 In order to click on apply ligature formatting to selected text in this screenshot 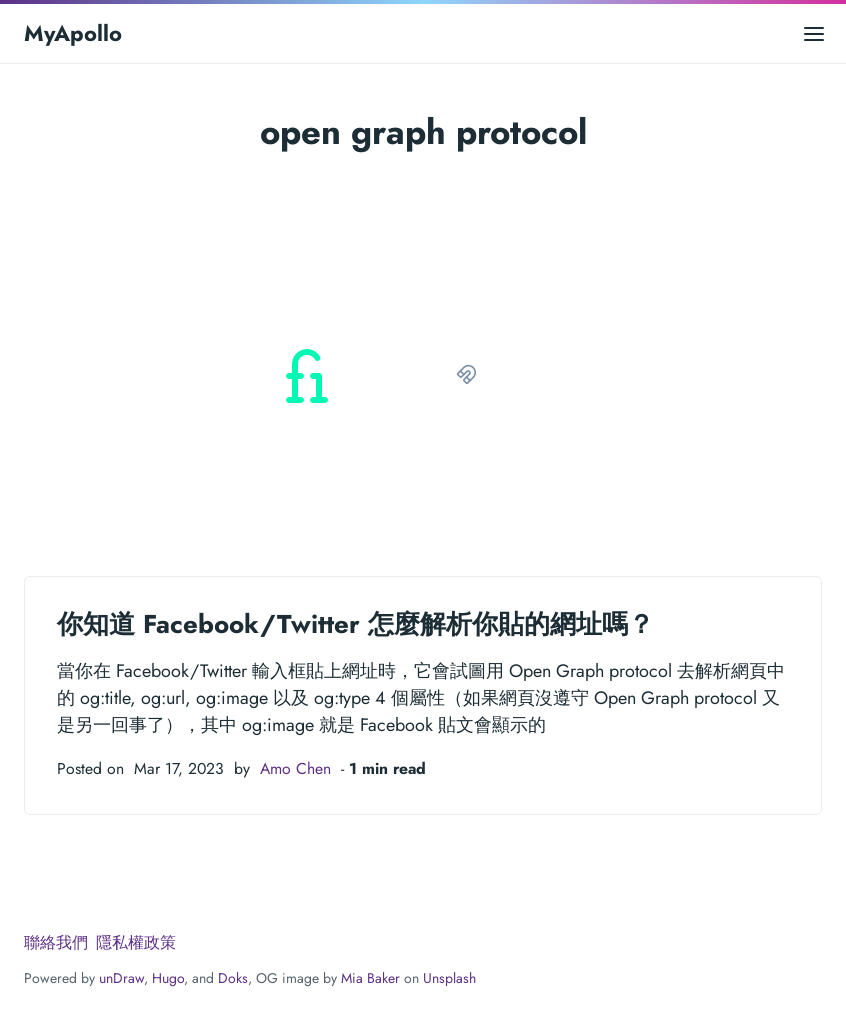, I will do `click(307, 376)`.